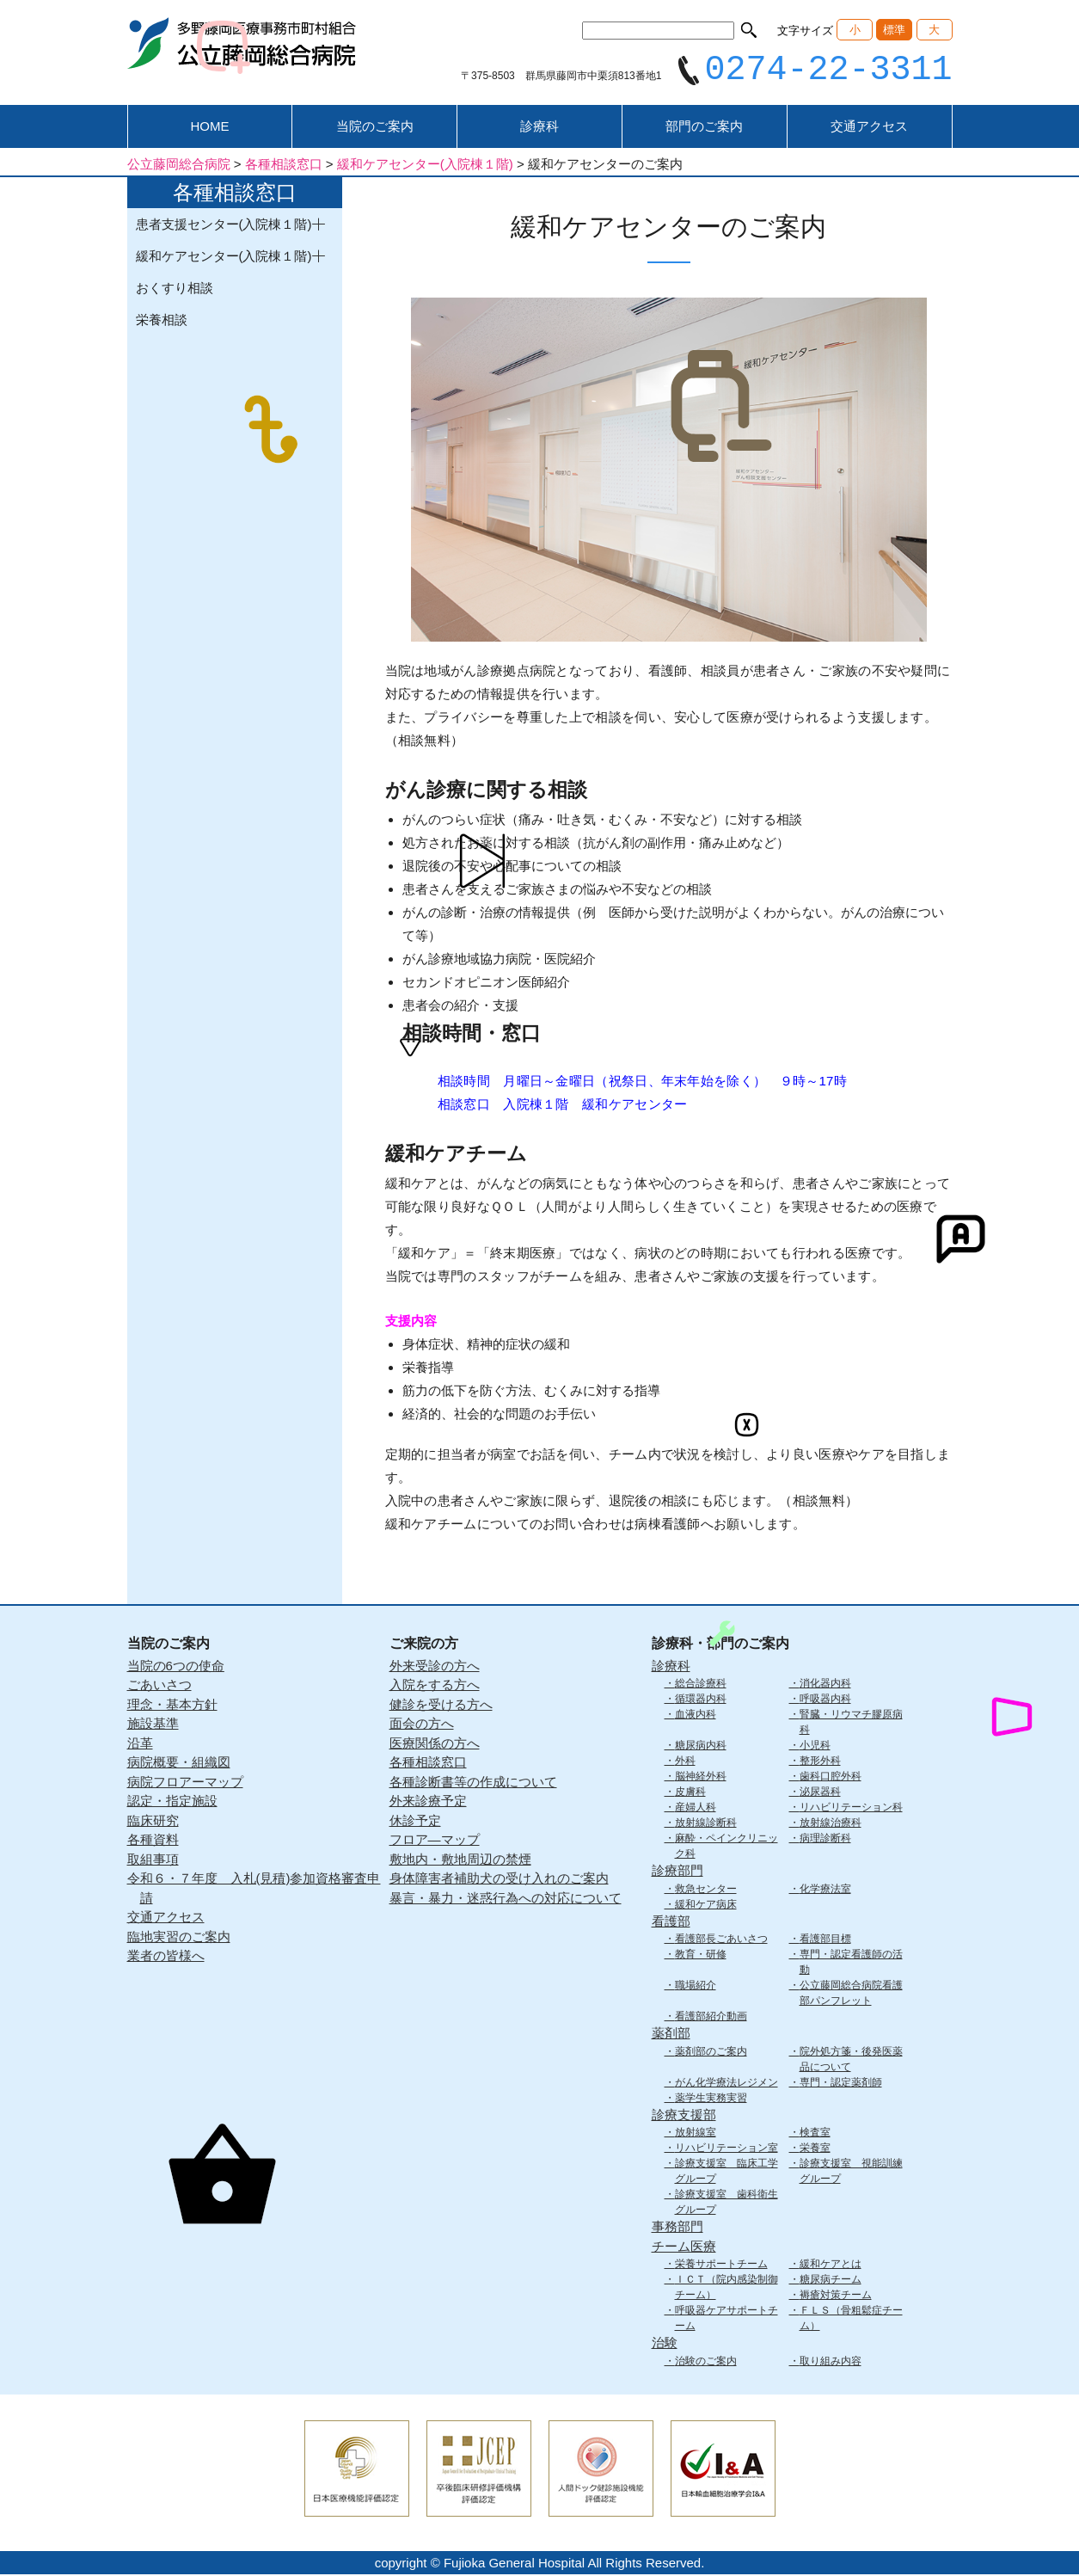 This screenshot has height=2576, width=1079. What do you see at coordinates (222, 46) in the screenshot?
I see `add a new item or create new content` at bounding box center [222, 46].